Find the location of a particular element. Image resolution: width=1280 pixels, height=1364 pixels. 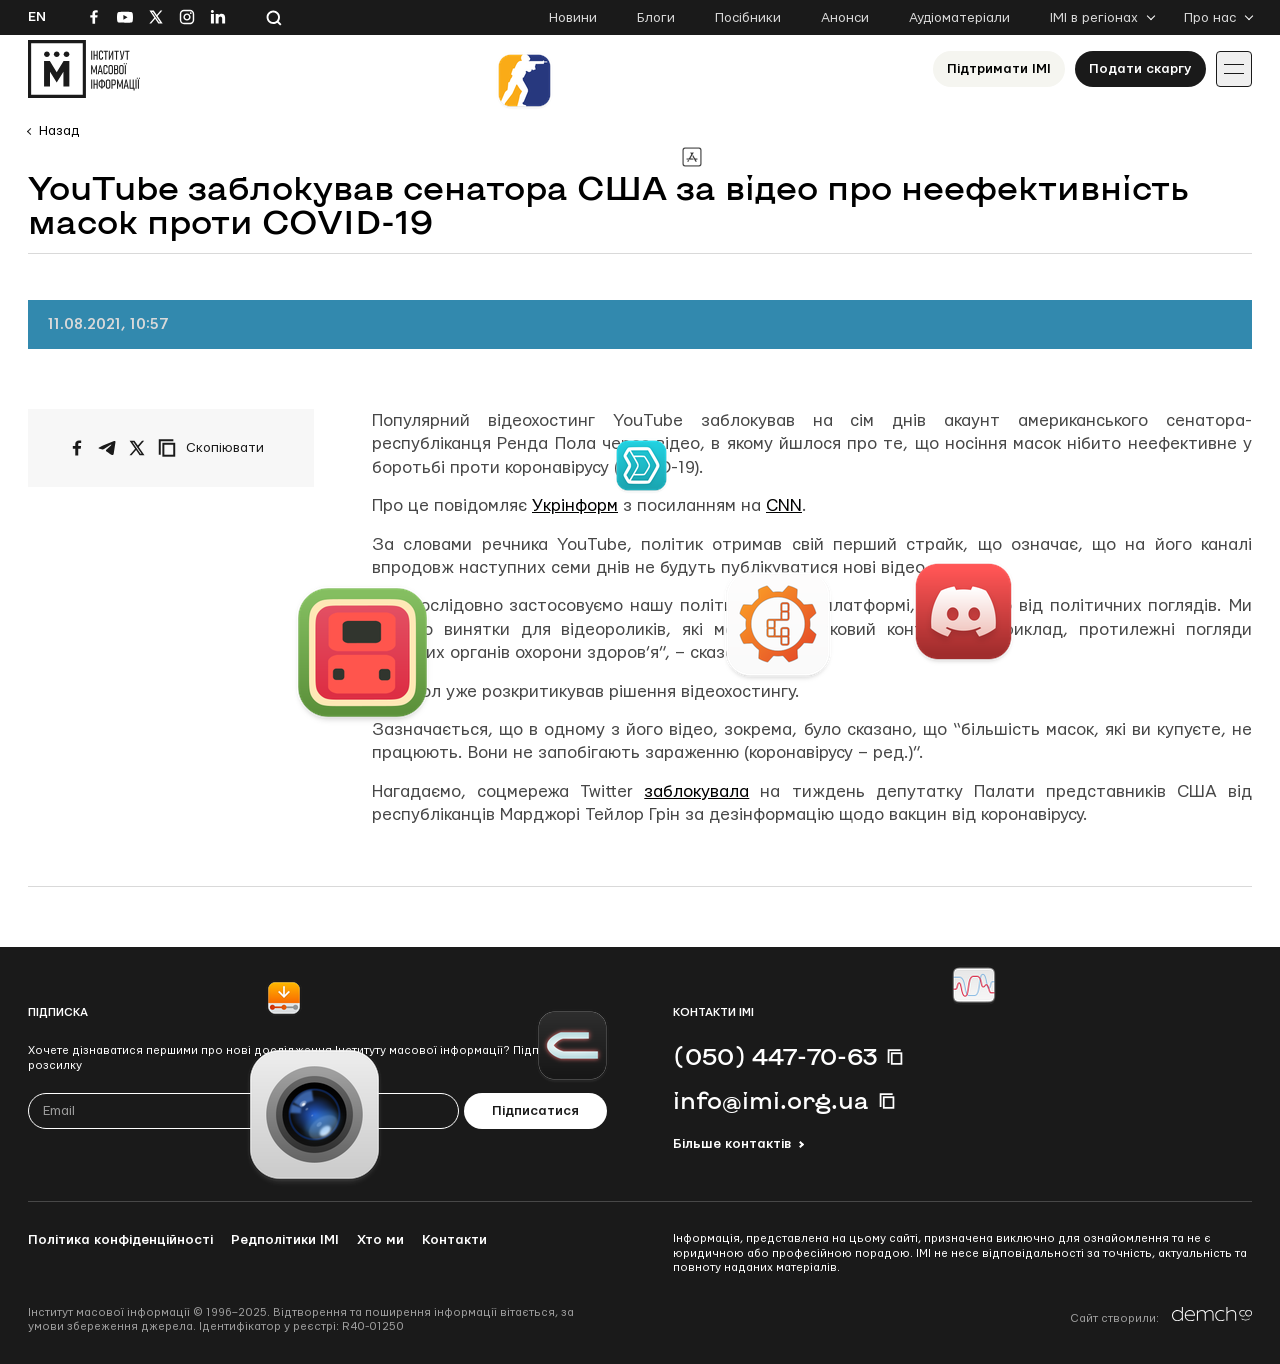

launch crysis game is located at coordinates (572, 1045).